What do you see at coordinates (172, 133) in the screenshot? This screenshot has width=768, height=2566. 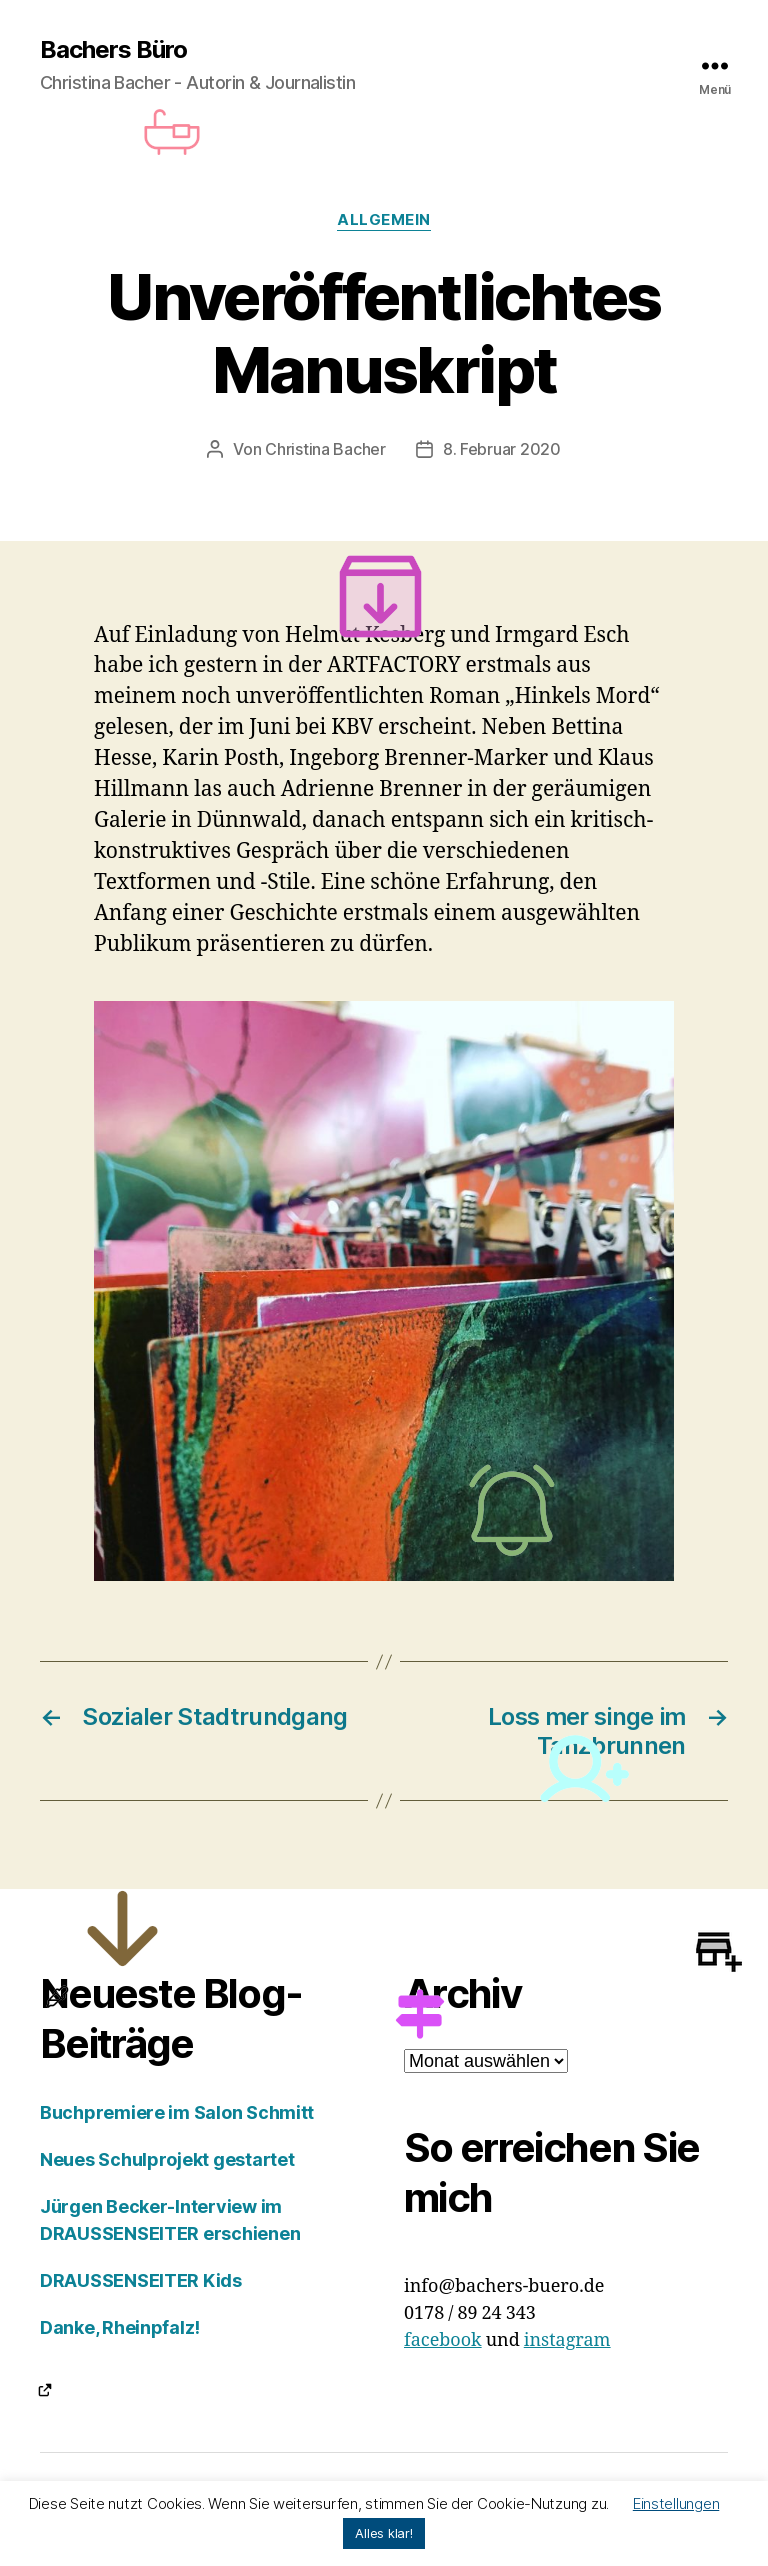 I see `indicates bathroom amenities available` at bounding box center [172, 133].